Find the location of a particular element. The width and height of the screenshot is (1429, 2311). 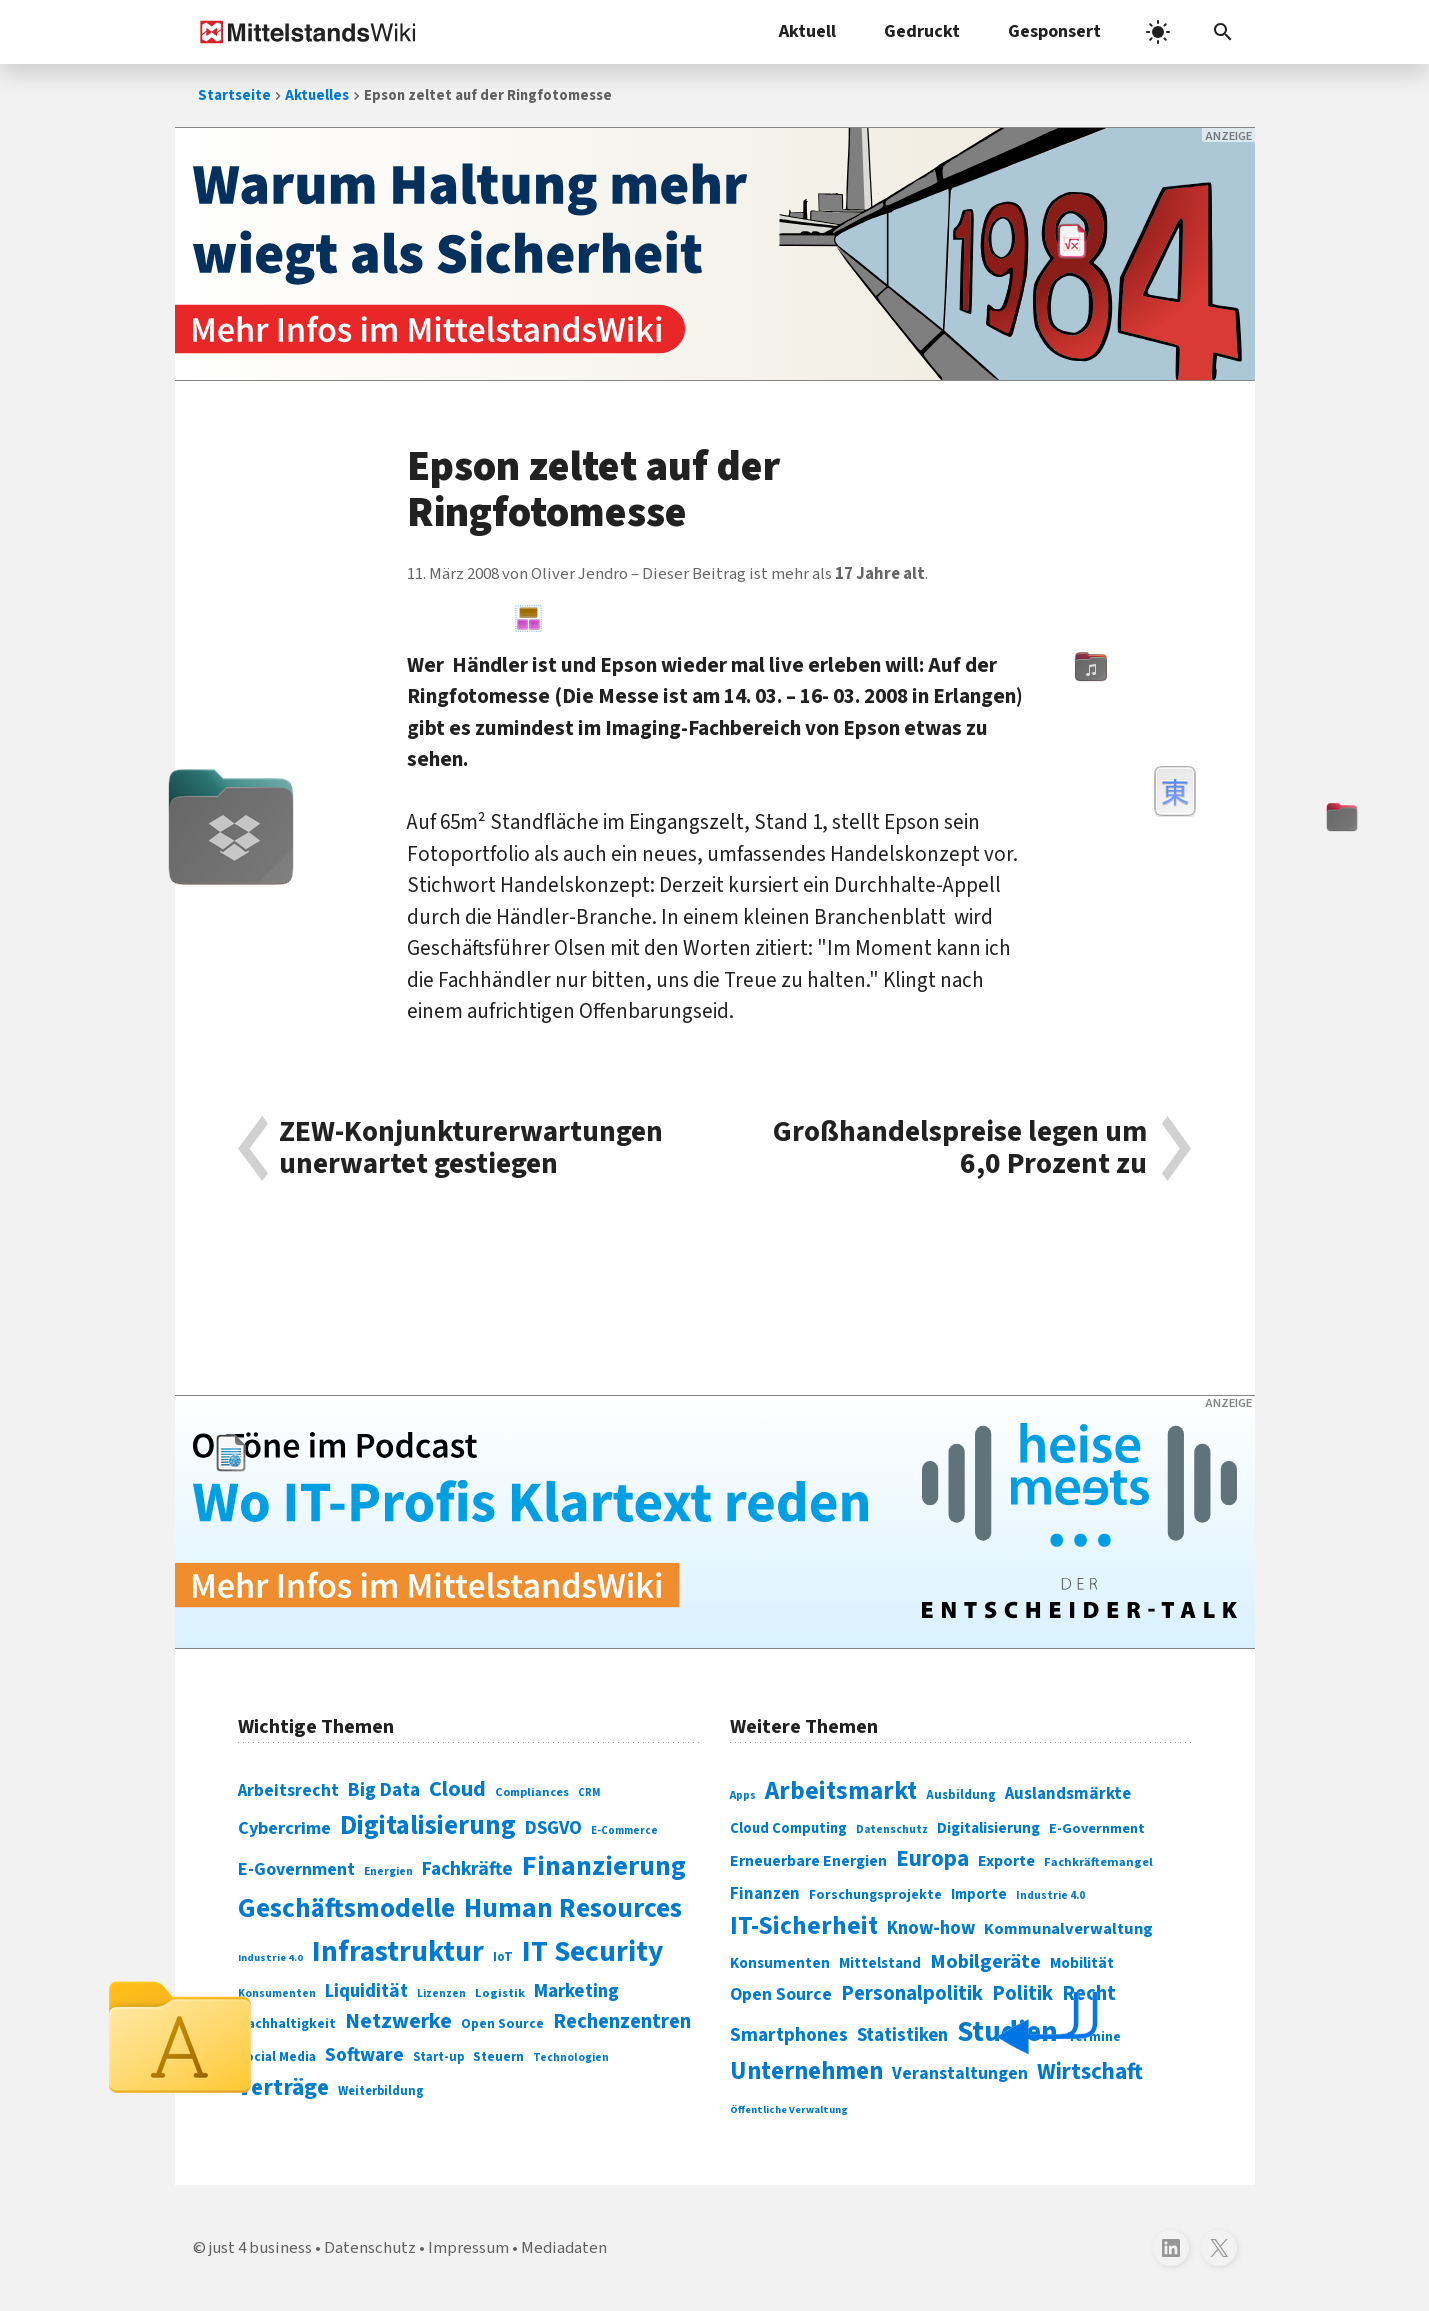

open the fonts folder is located at coordinates (180, 2041).